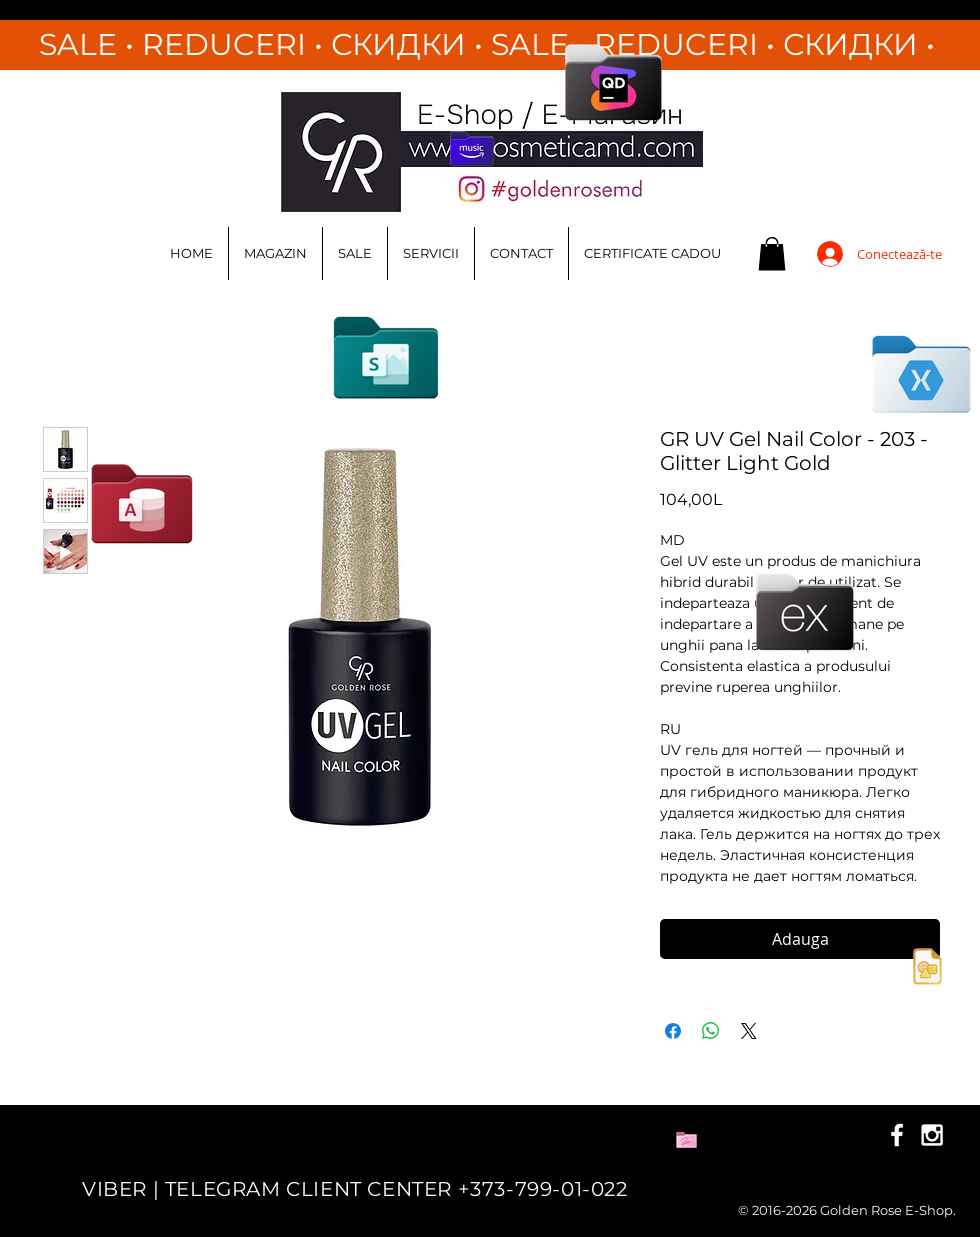 The image size is (980, 1237). Describe the element at coordinates (927, 966) in the screenshot. I see `open an opendocument graphics template file` at that location.